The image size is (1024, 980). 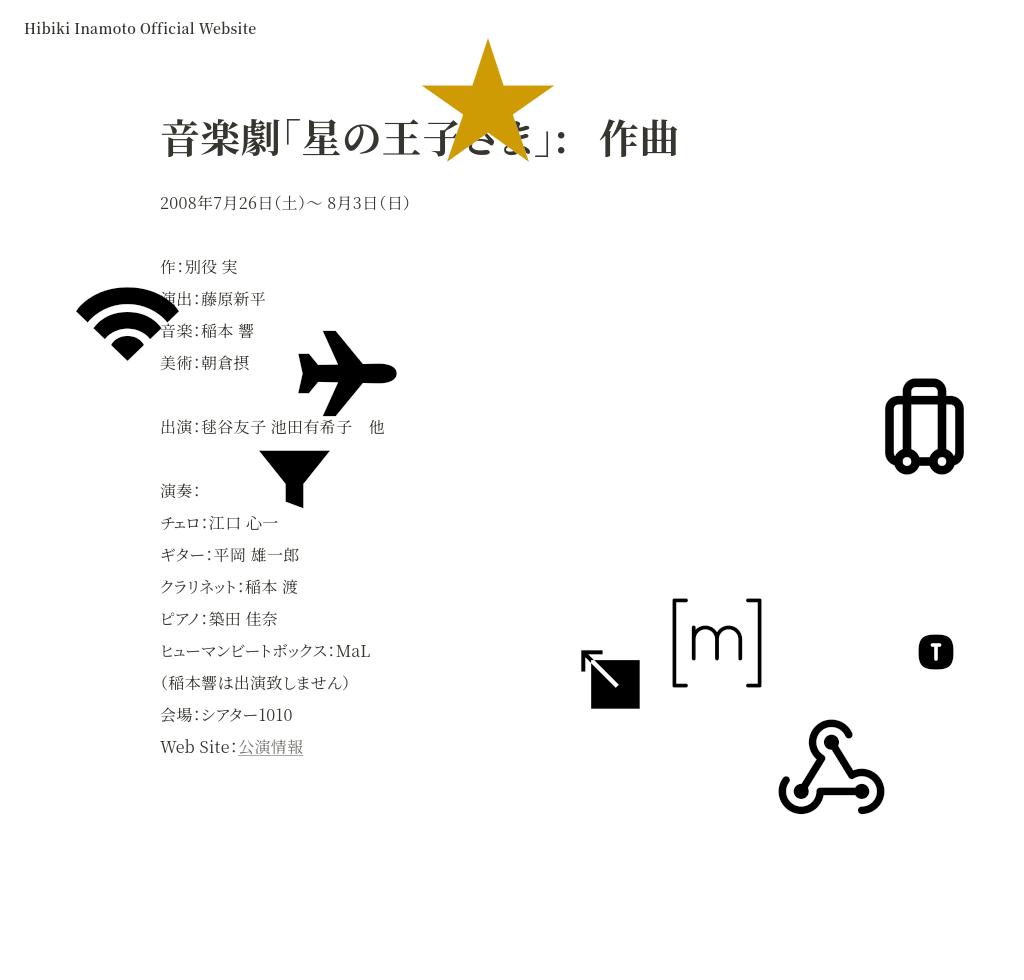 What do you see at coordinates (831, 772) in the screenshot?
I see `configure webhook integrations` at bounding box center [831, 772].